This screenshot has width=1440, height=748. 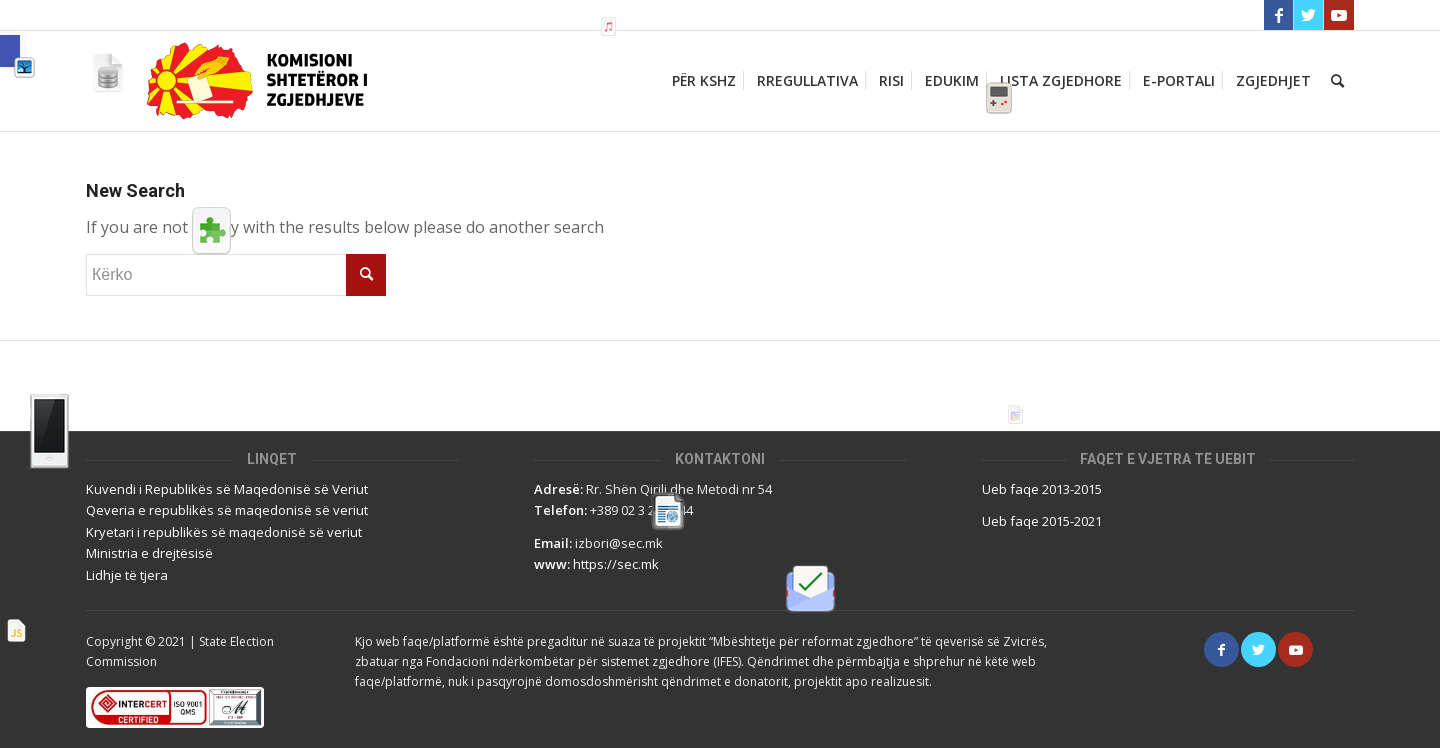 What do you see at coordinates (999, 98) in the screenshot?
I see `open the games app or game store` at bounding box center [999, 98].